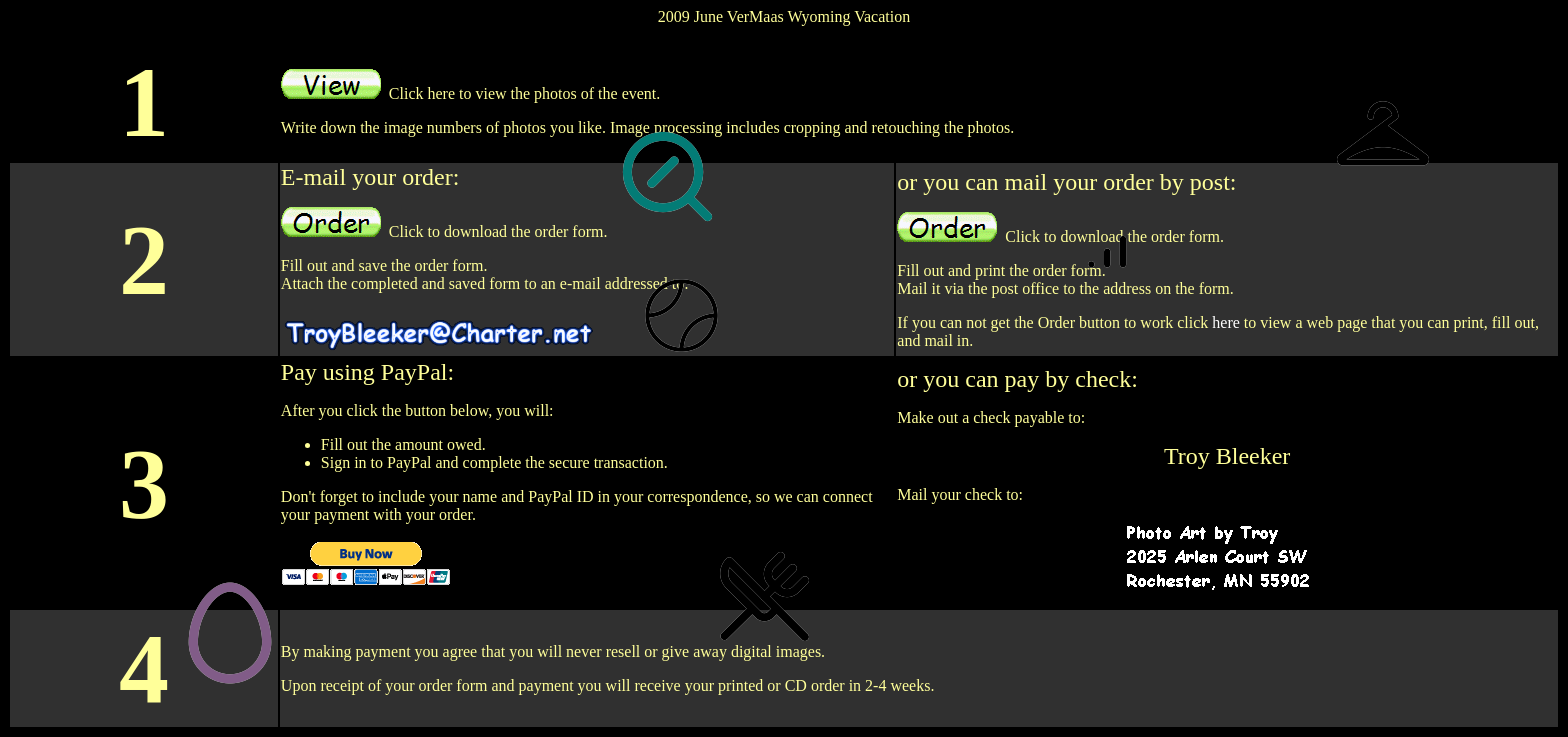  What do you see at coordinates (764, 596) in the screenshot?
I see `restaurant or dining location` at bounding box center [764, 596].